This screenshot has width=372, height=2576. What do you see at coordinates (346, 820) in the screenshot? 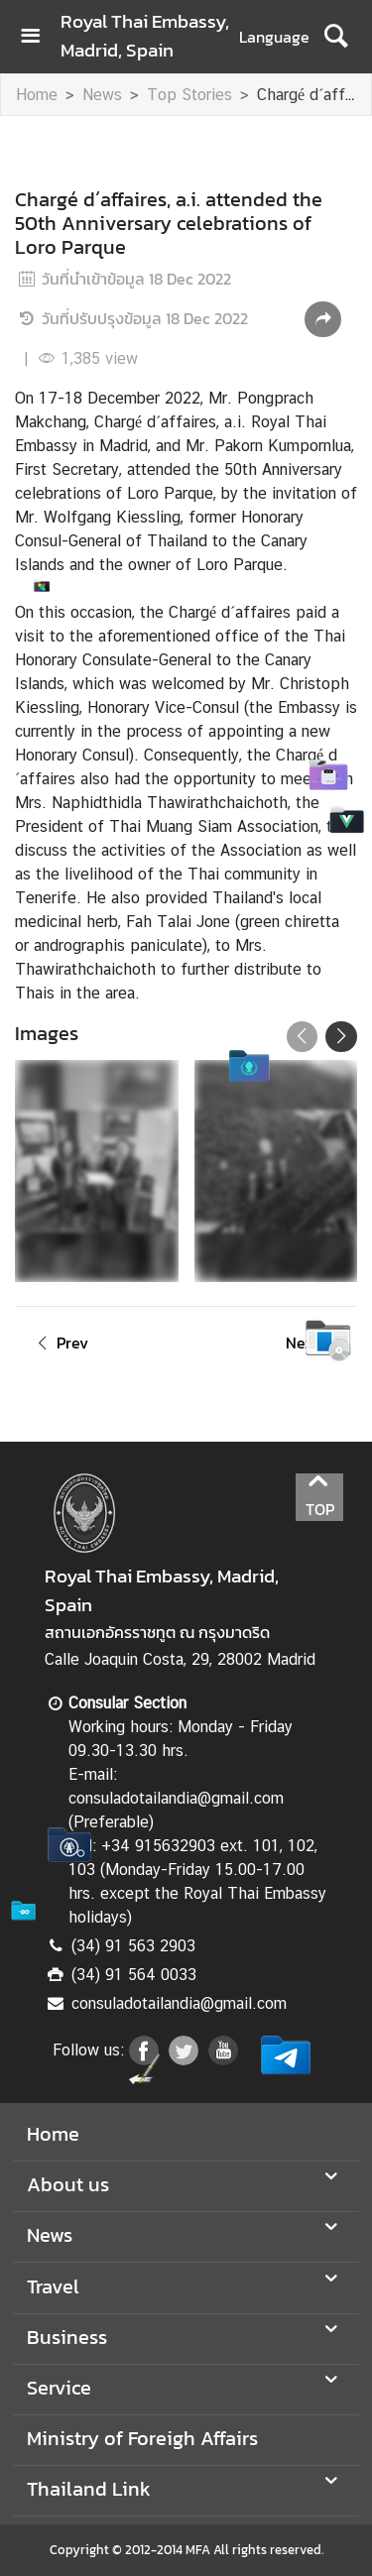
I see `open folder containing vue.js project files` at bounding box center [346, 820].